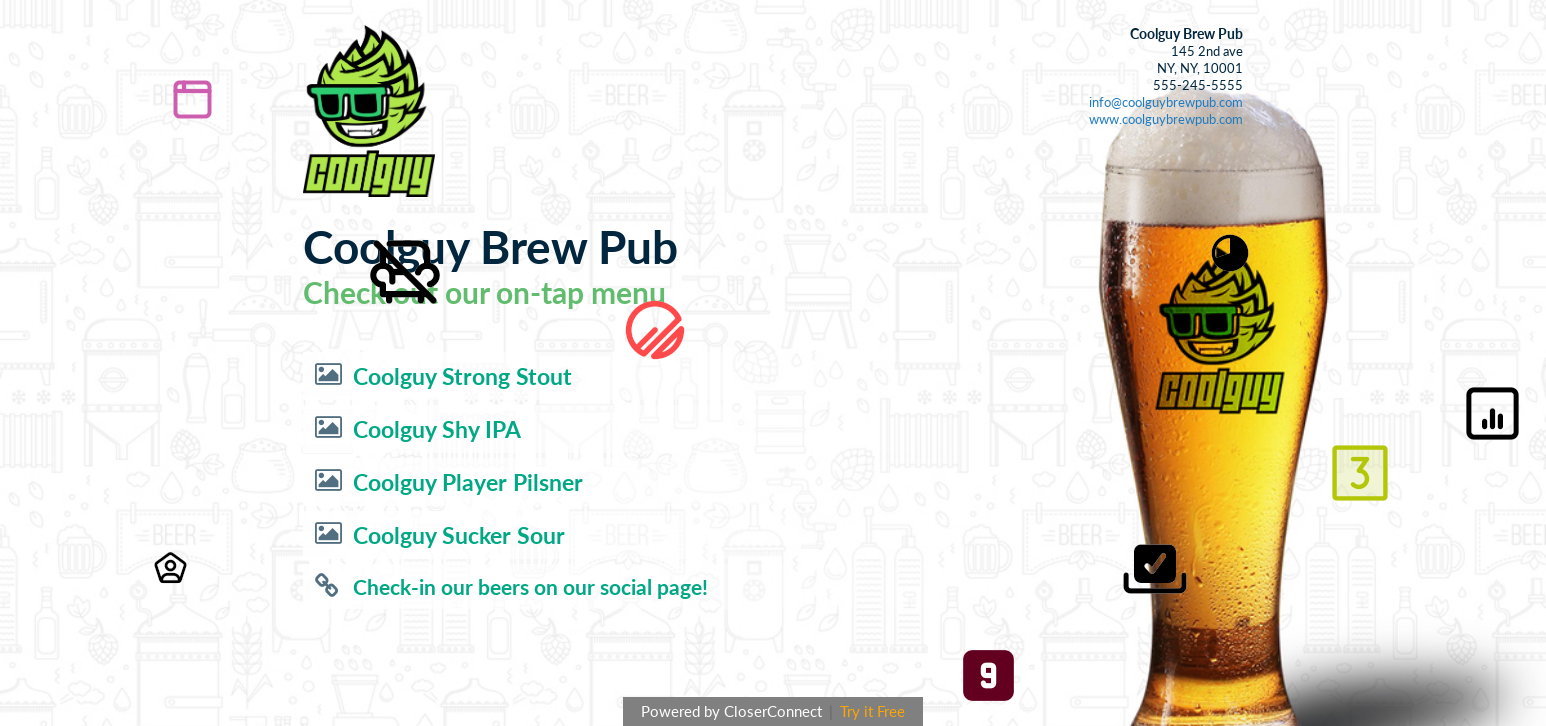 The height and width of the screenshot is (726, 1546). I want to click on cast a vote or submit approval, so click(1155, 569).